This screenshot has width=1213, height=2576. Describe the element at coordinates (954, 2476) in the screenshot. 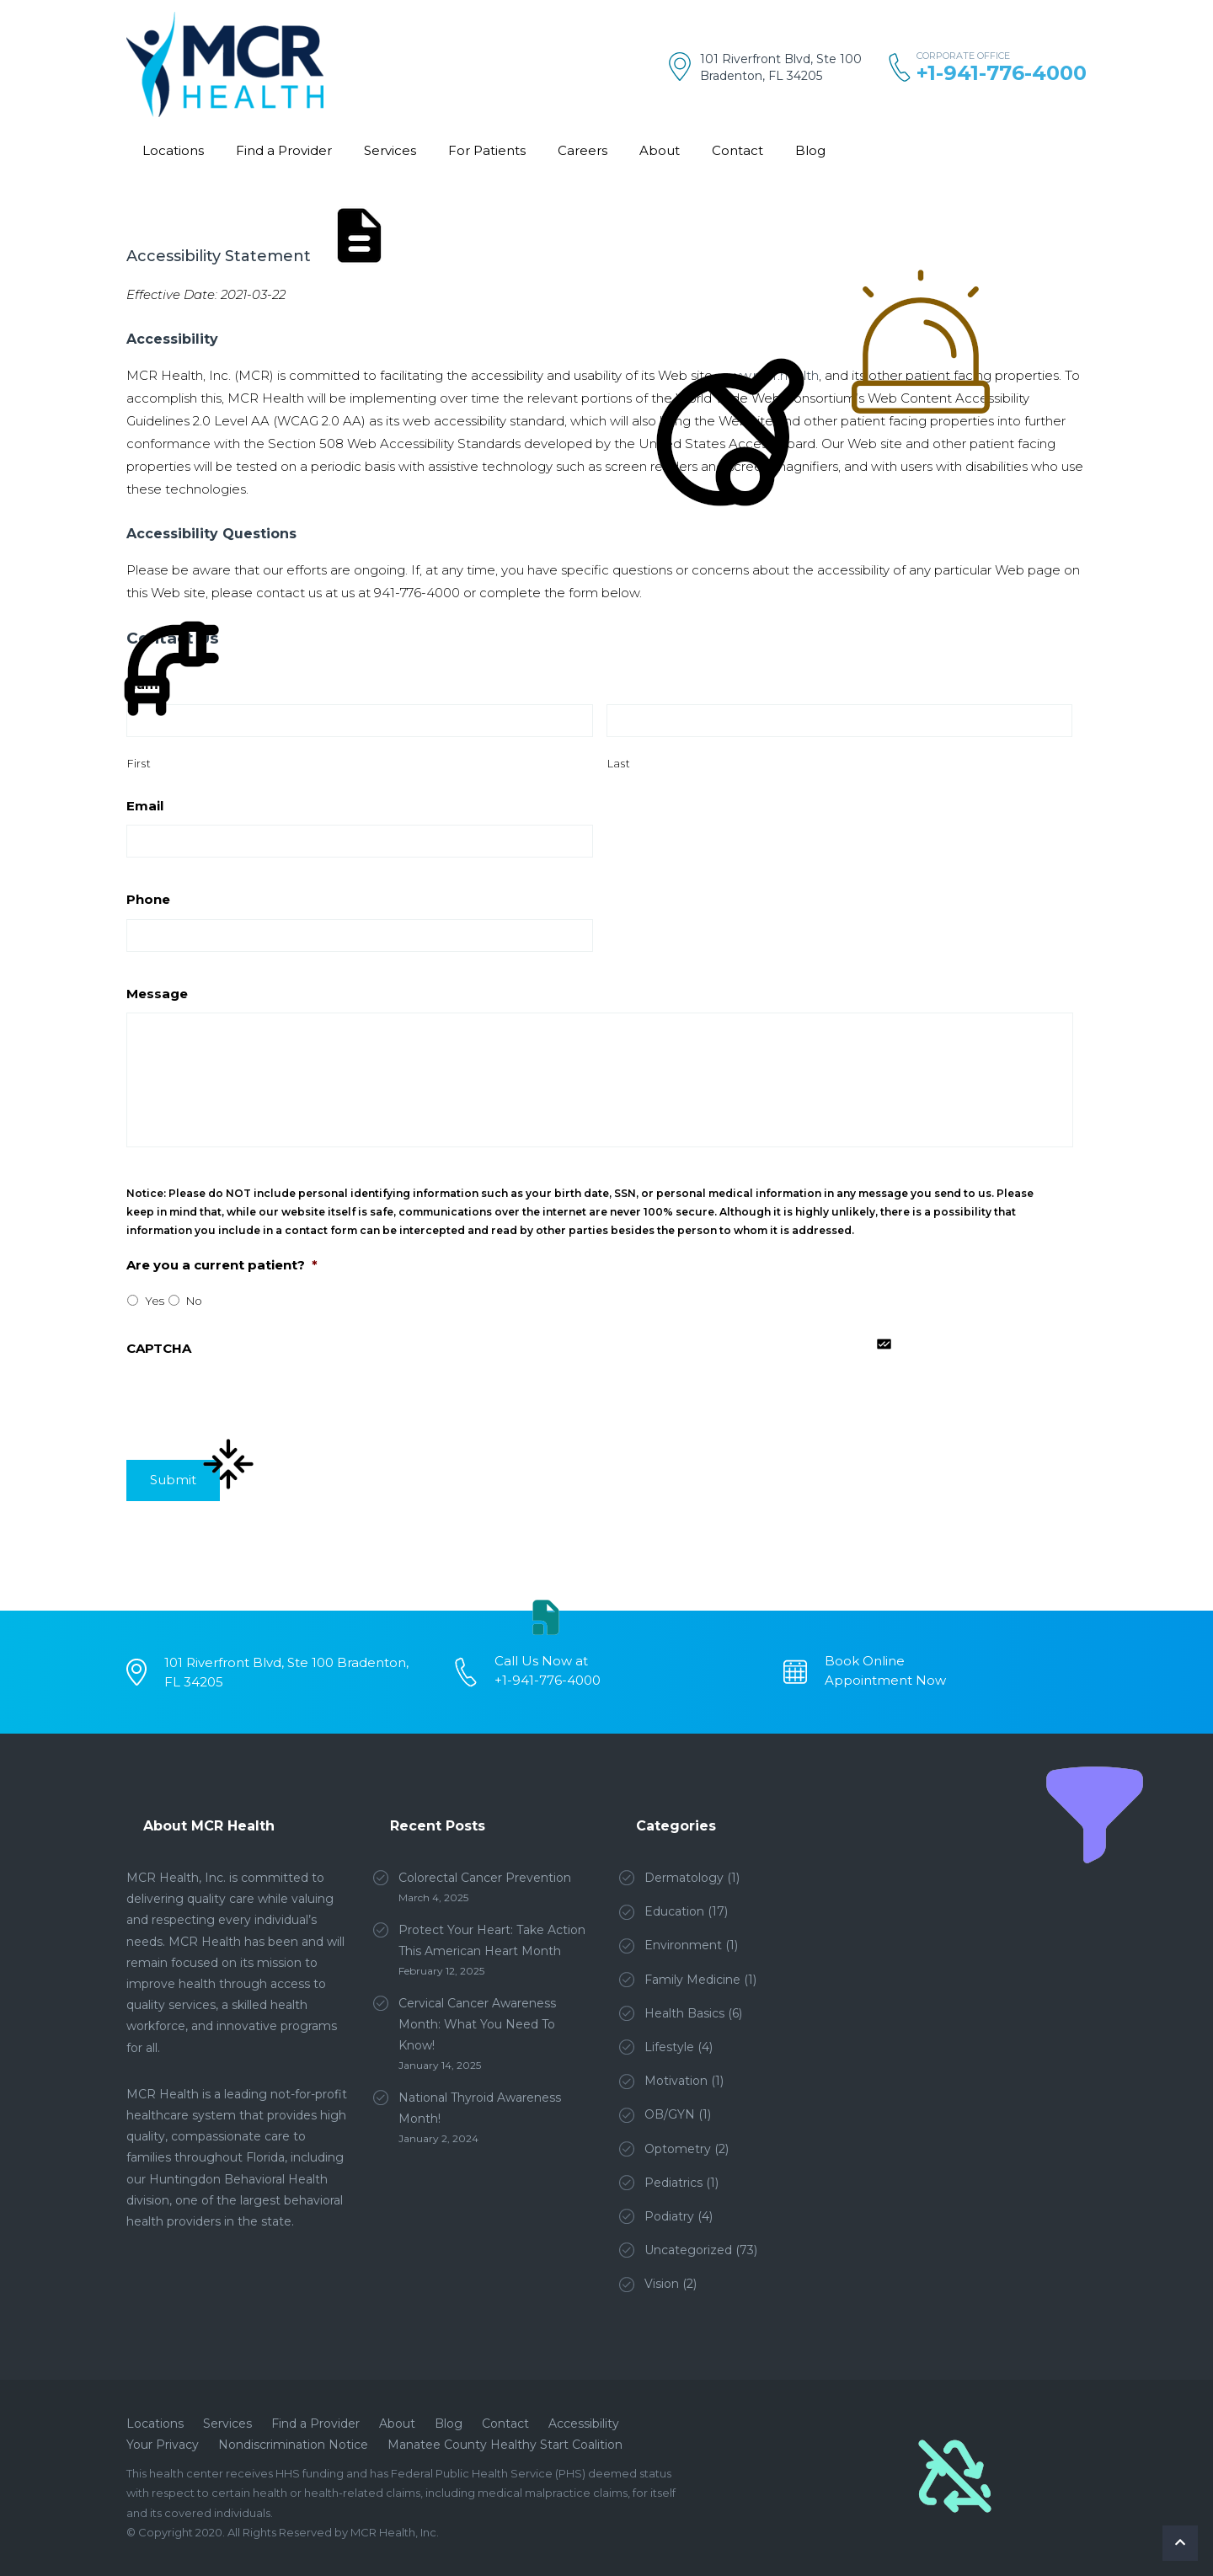

I see `recycling unavailable or disabled` at that location.